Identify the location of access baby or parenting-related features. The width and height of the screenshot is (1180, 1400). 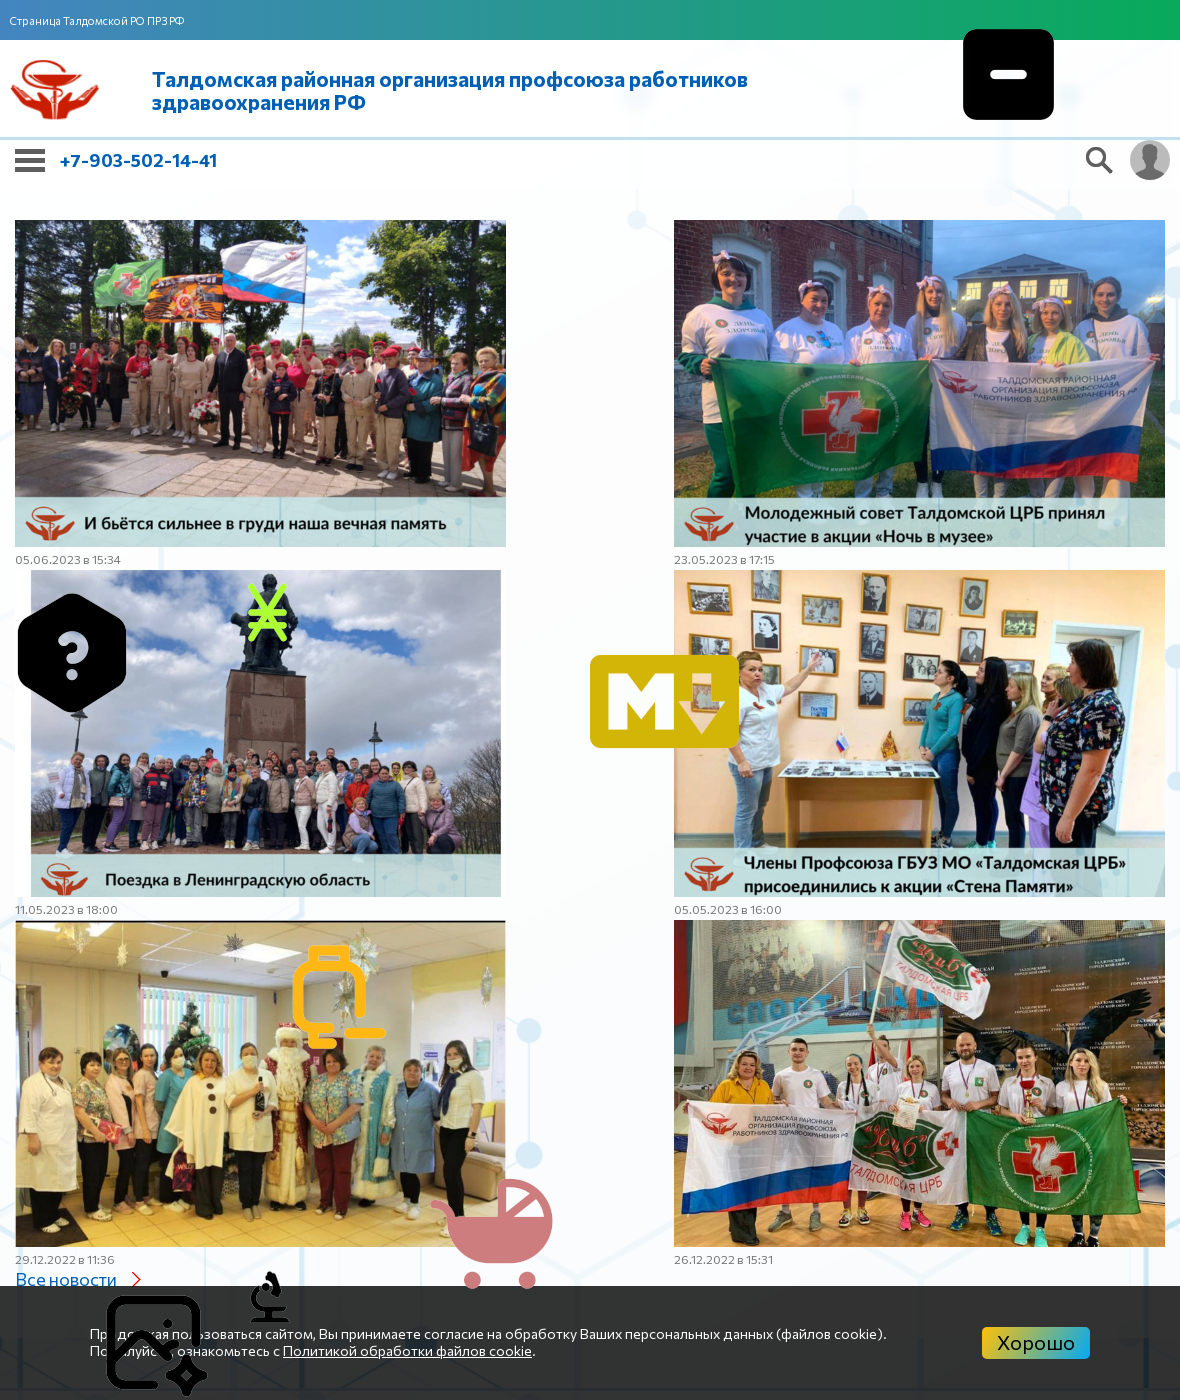
(493, 1229).